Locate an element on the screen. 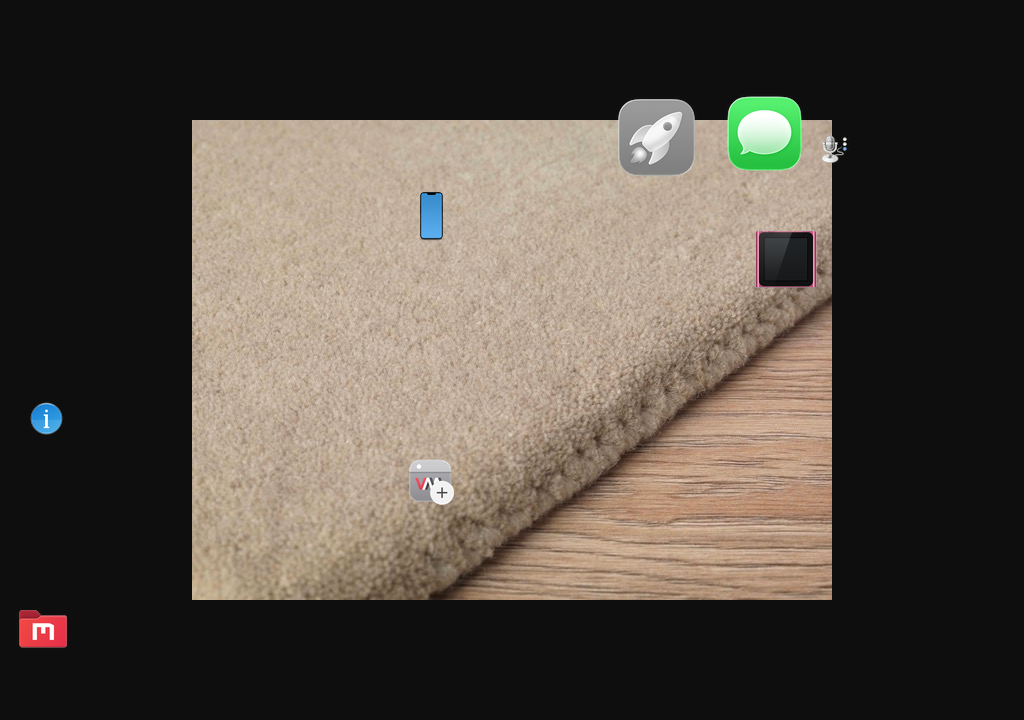 The width and height of the screenshot is (1024, 720). microphone input level is set to low is located at coordinates (834, 149).